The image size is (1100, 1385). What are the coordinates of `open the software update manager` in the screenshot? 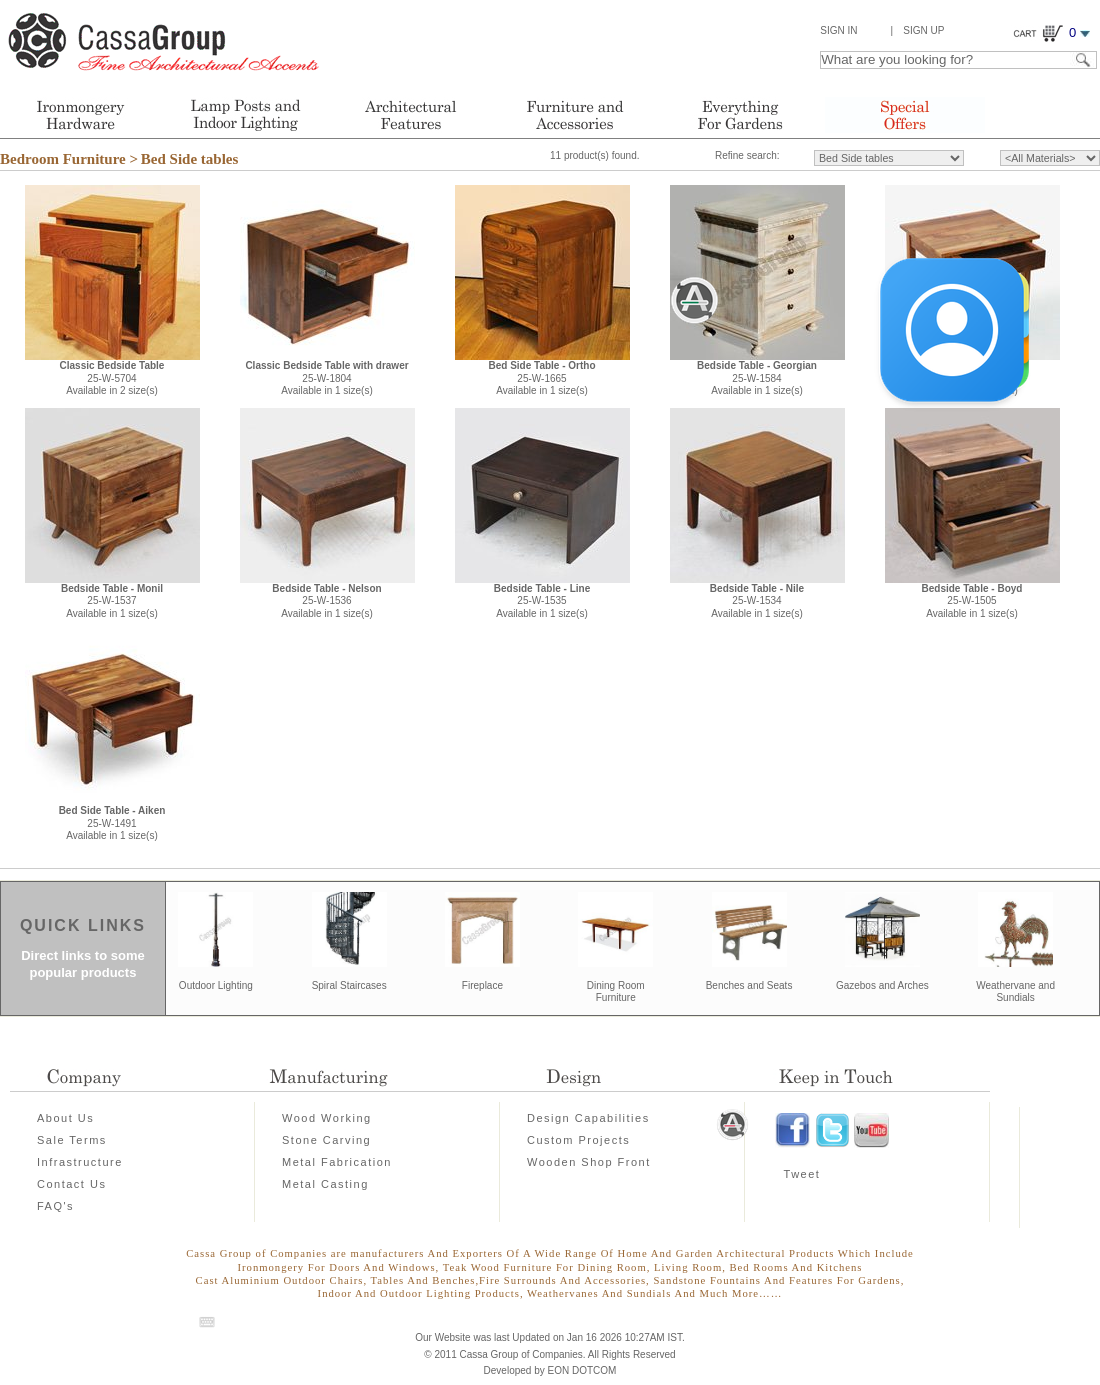 It's located at (694, 300).